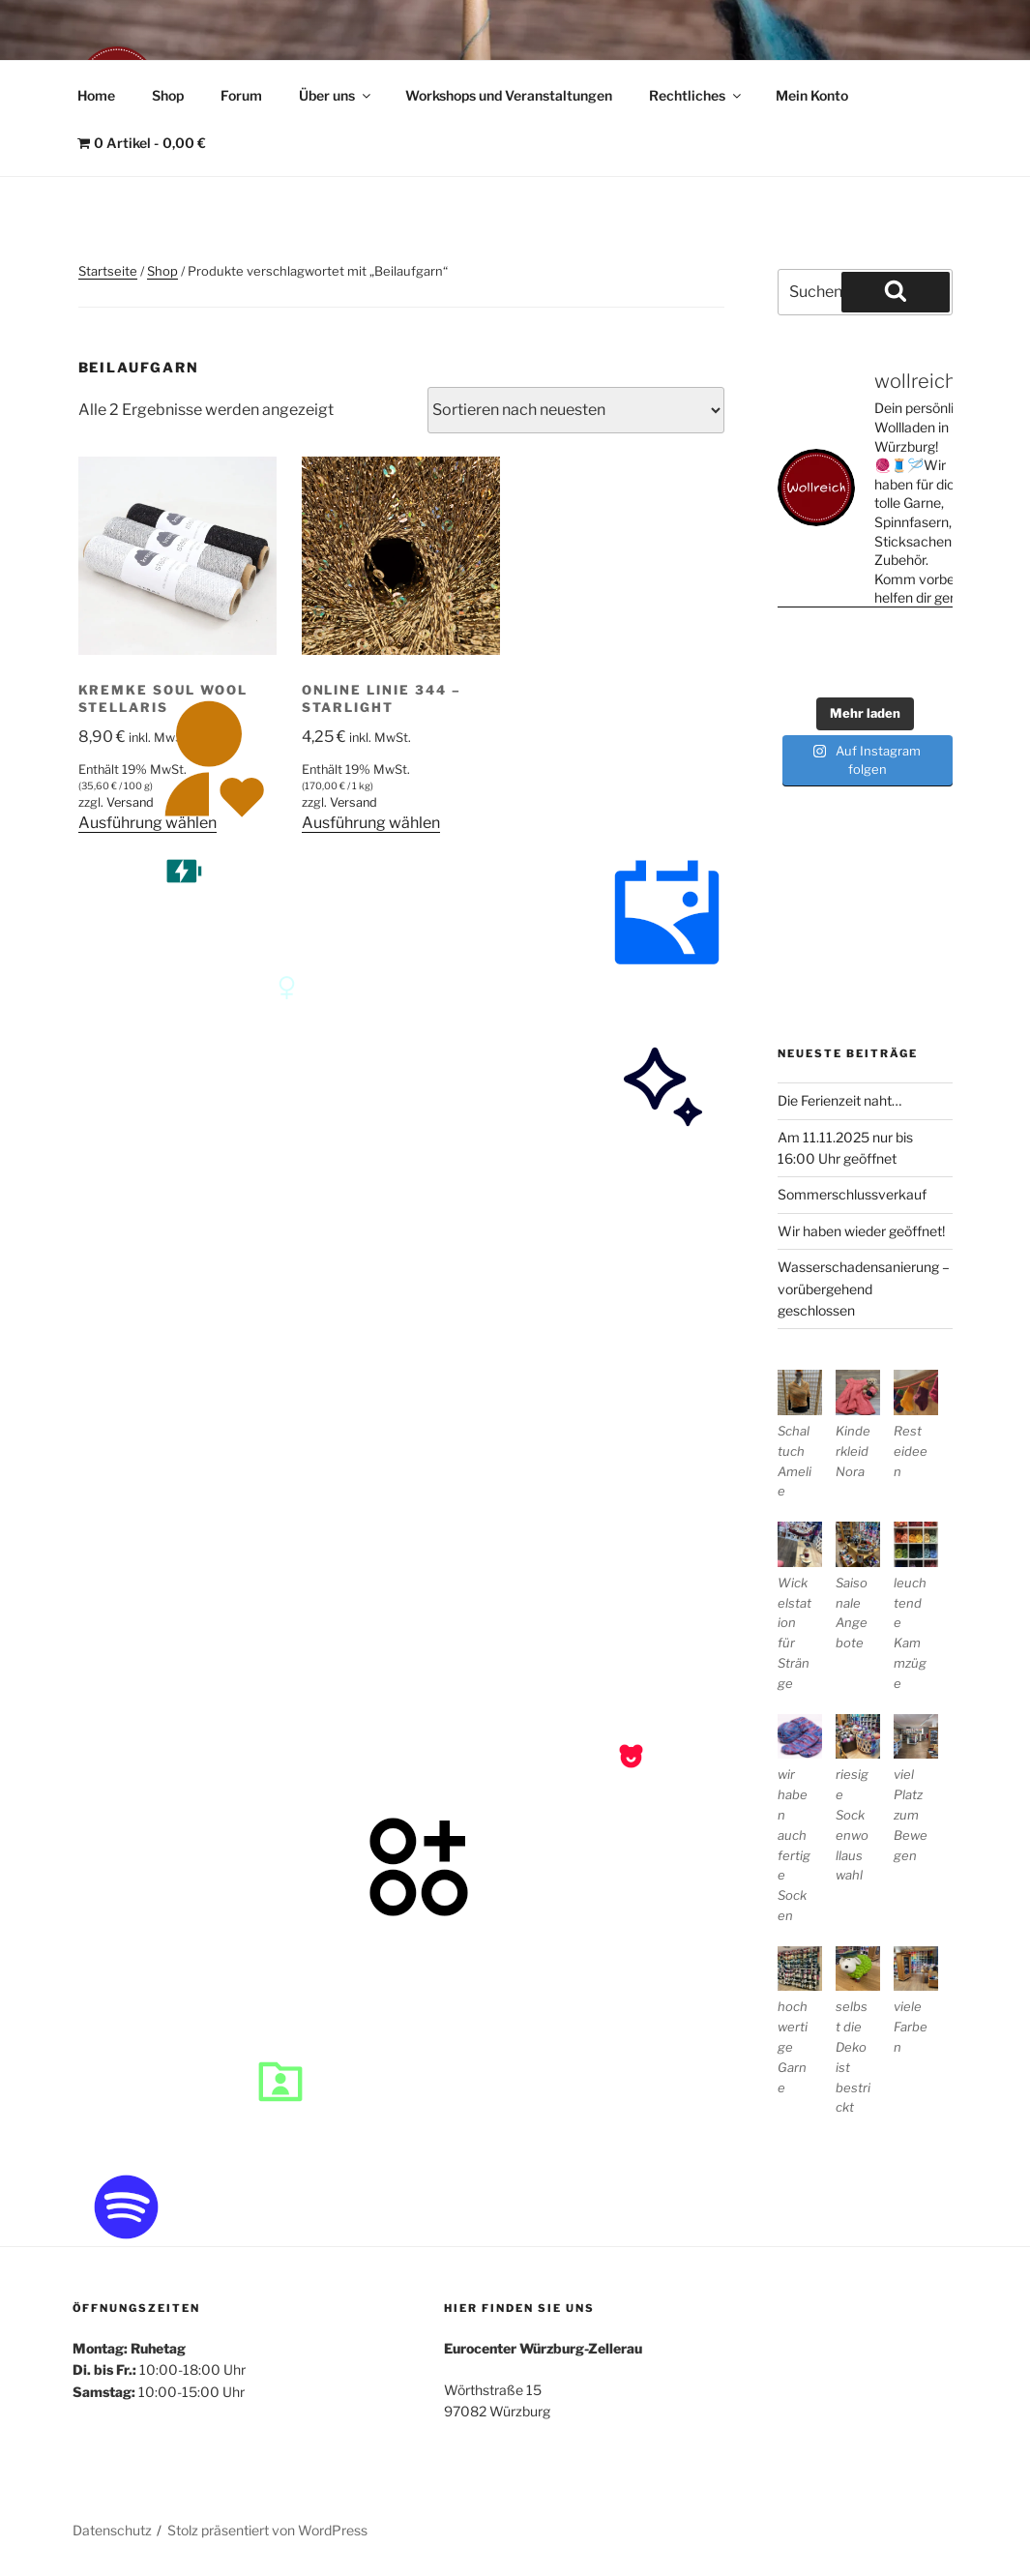  I want to click on view favorite or loved contacts, so click(209, 761).